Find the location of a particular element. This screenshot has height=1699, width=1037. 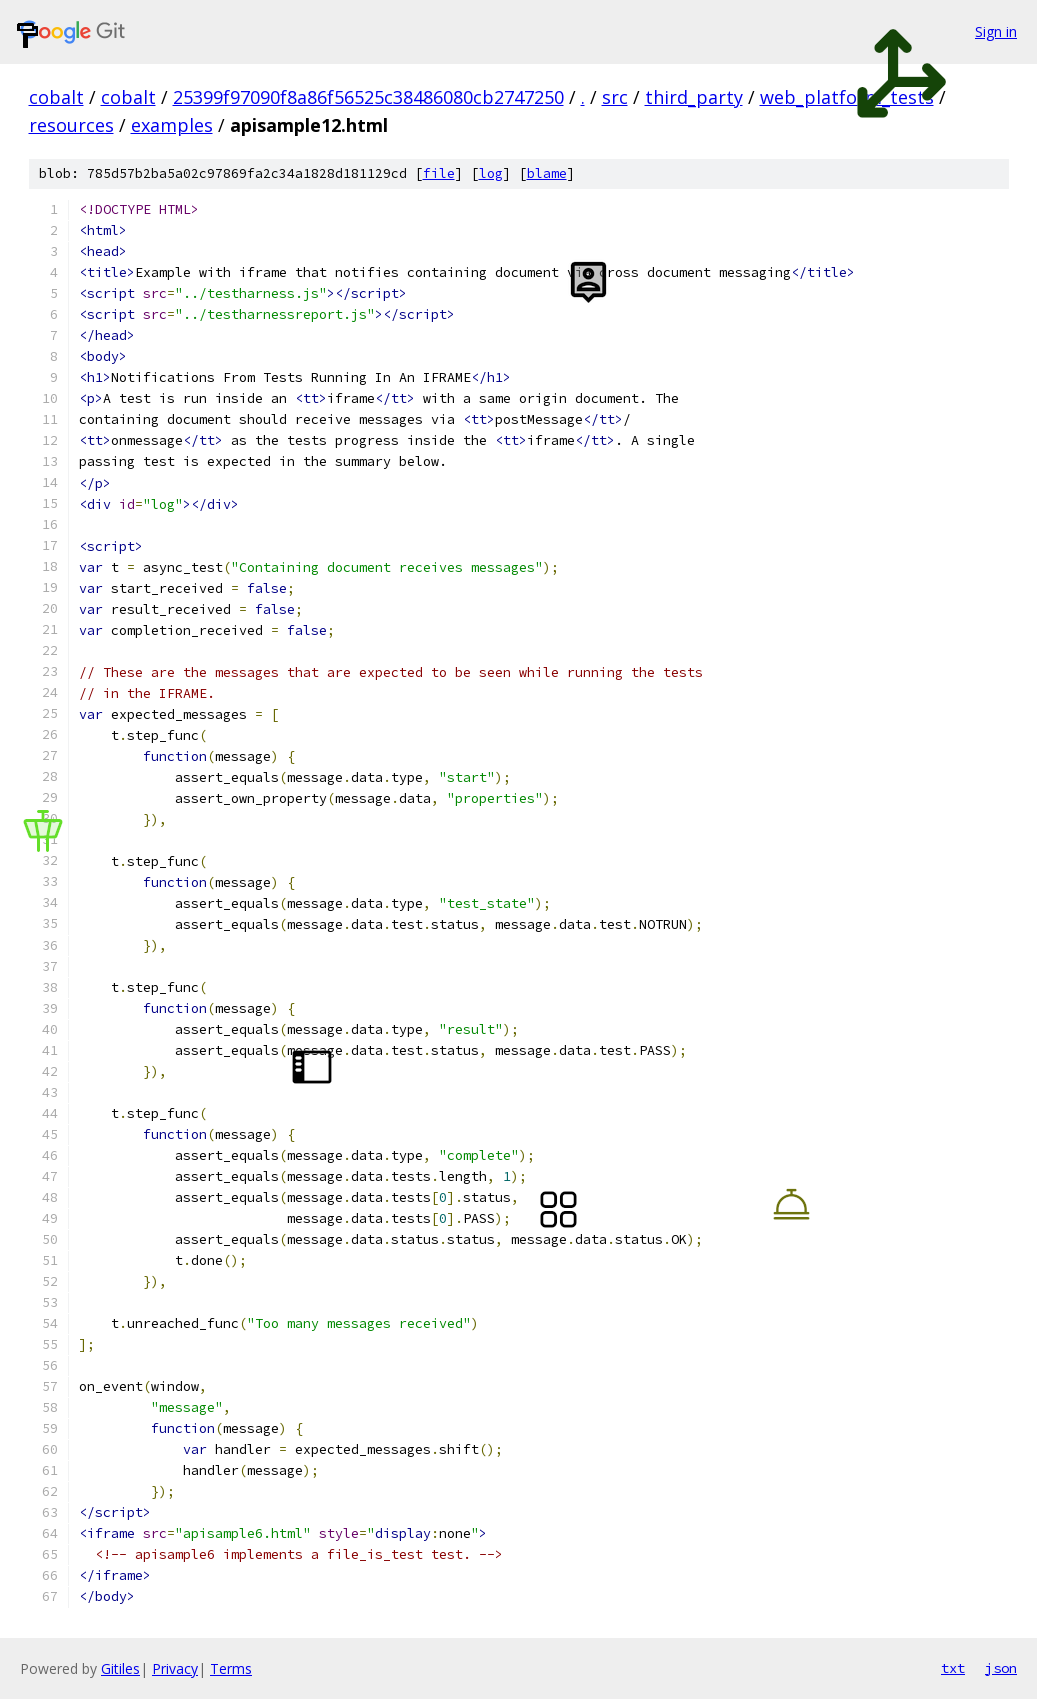

request assistance or service is located at coordinates (791, 1205).